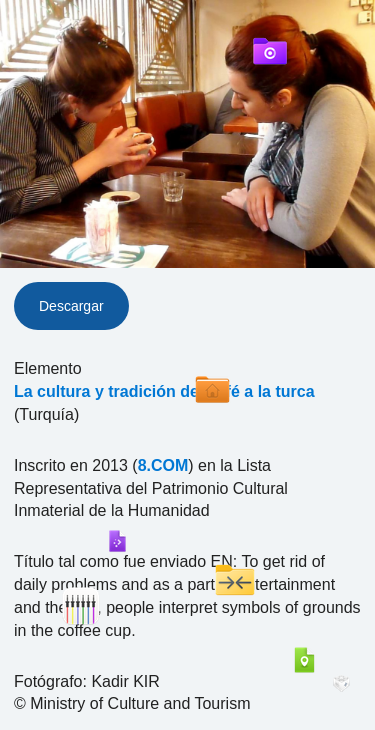  What do you see at coordinates (270, 52) in the screenshot?
I see `open wondershare orgcharting project folder` at bounding box center [270, 52].